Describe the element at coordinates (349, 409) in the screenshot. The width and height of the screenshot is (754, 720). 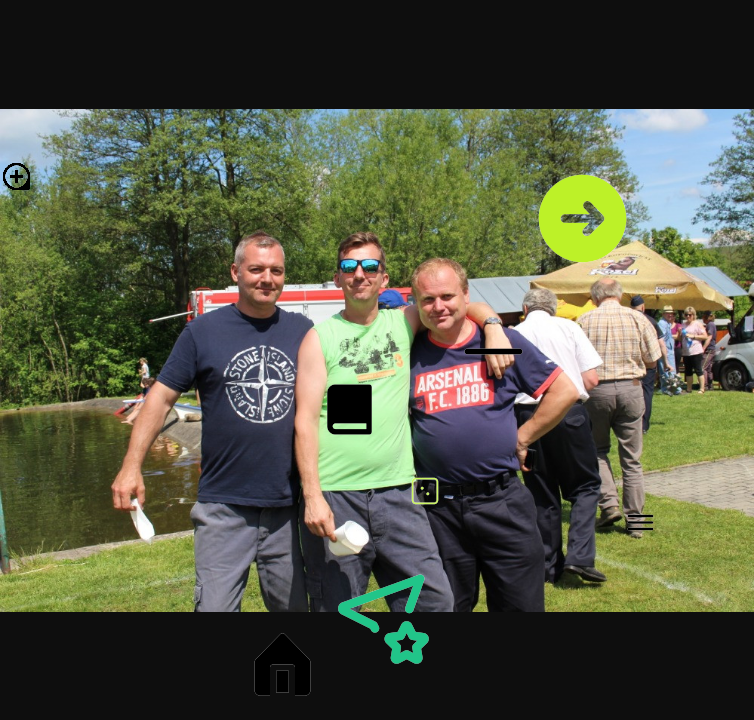
I see `open your library or reading list` at that location.